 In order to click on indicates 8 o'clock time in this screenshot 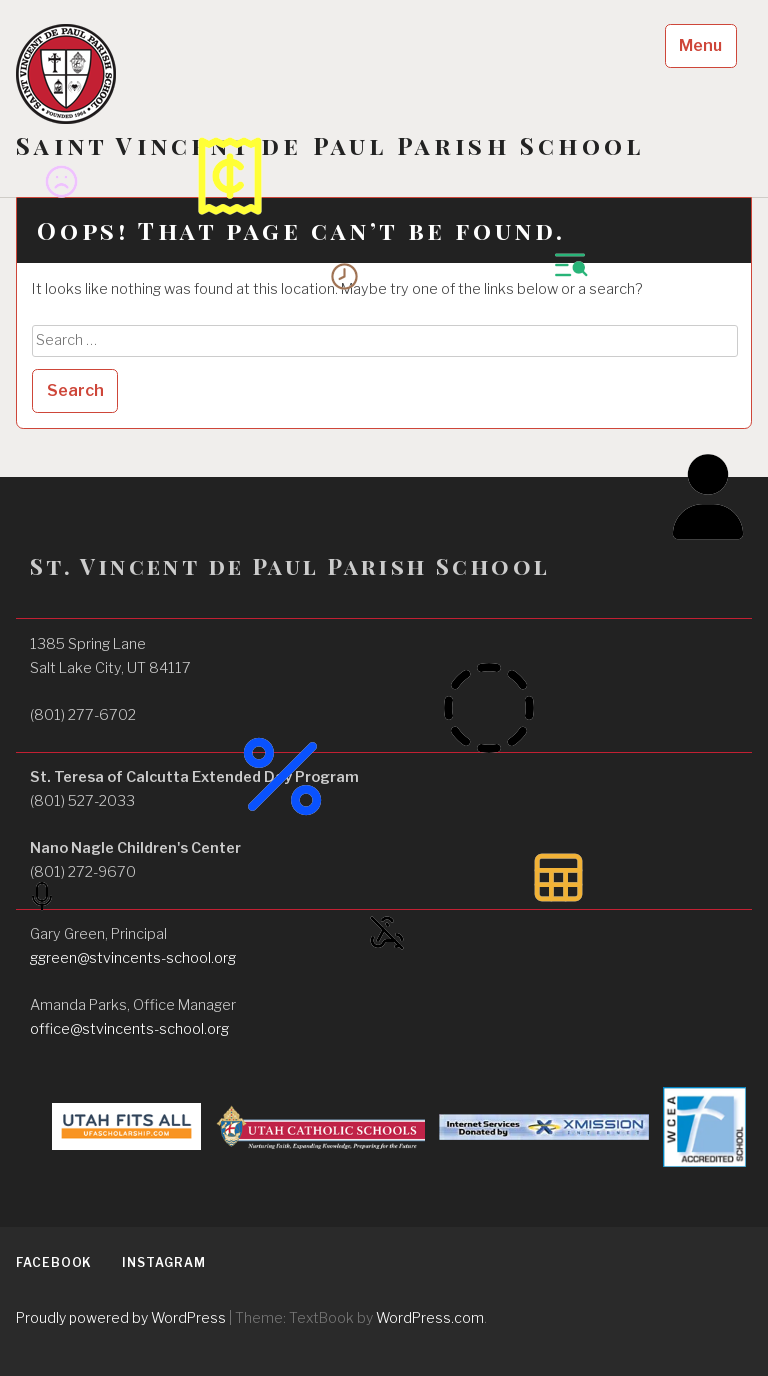, I will do `click(344, 276)`.